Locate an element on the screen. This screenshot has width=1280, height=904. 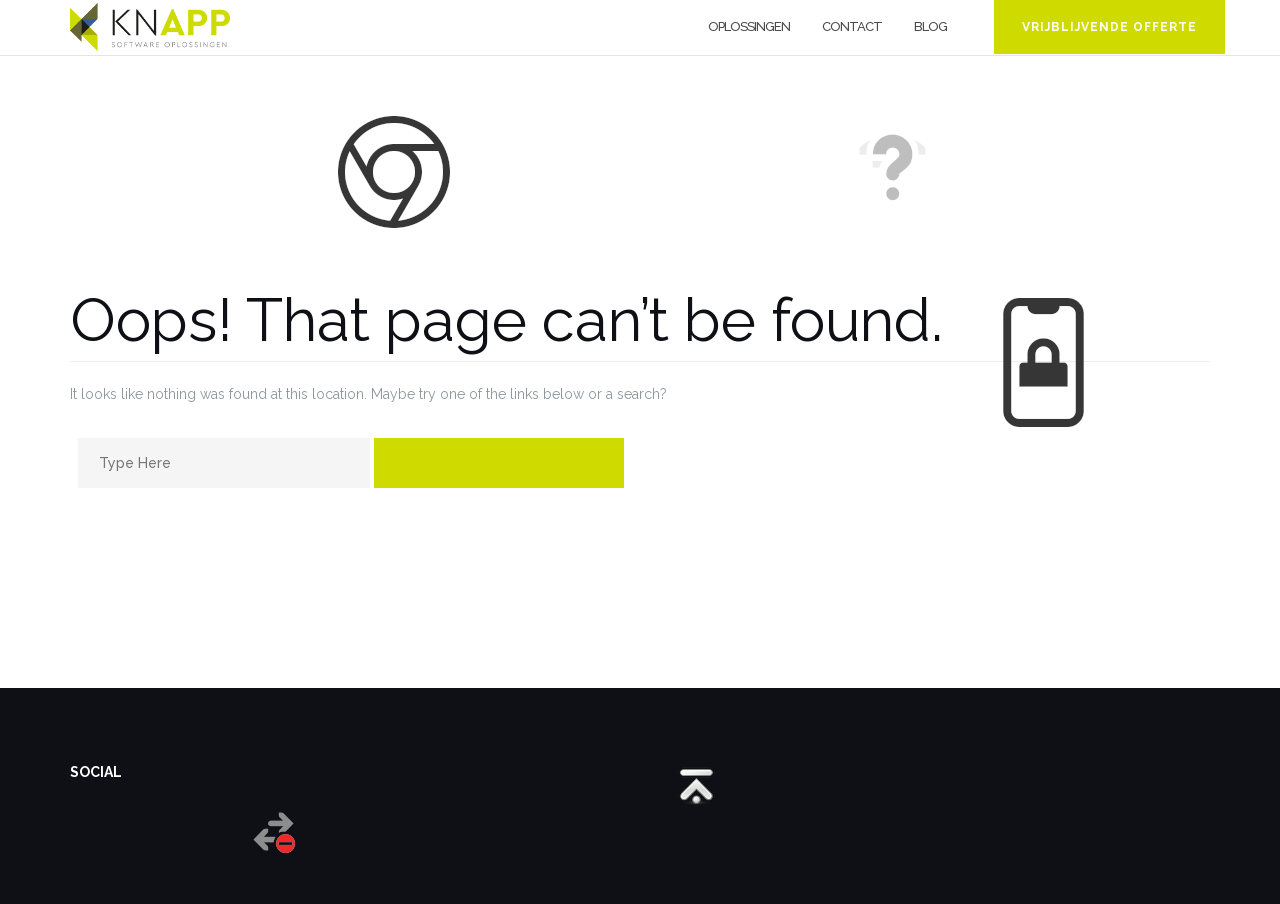
network connection error is located at coordinates (273, 831).